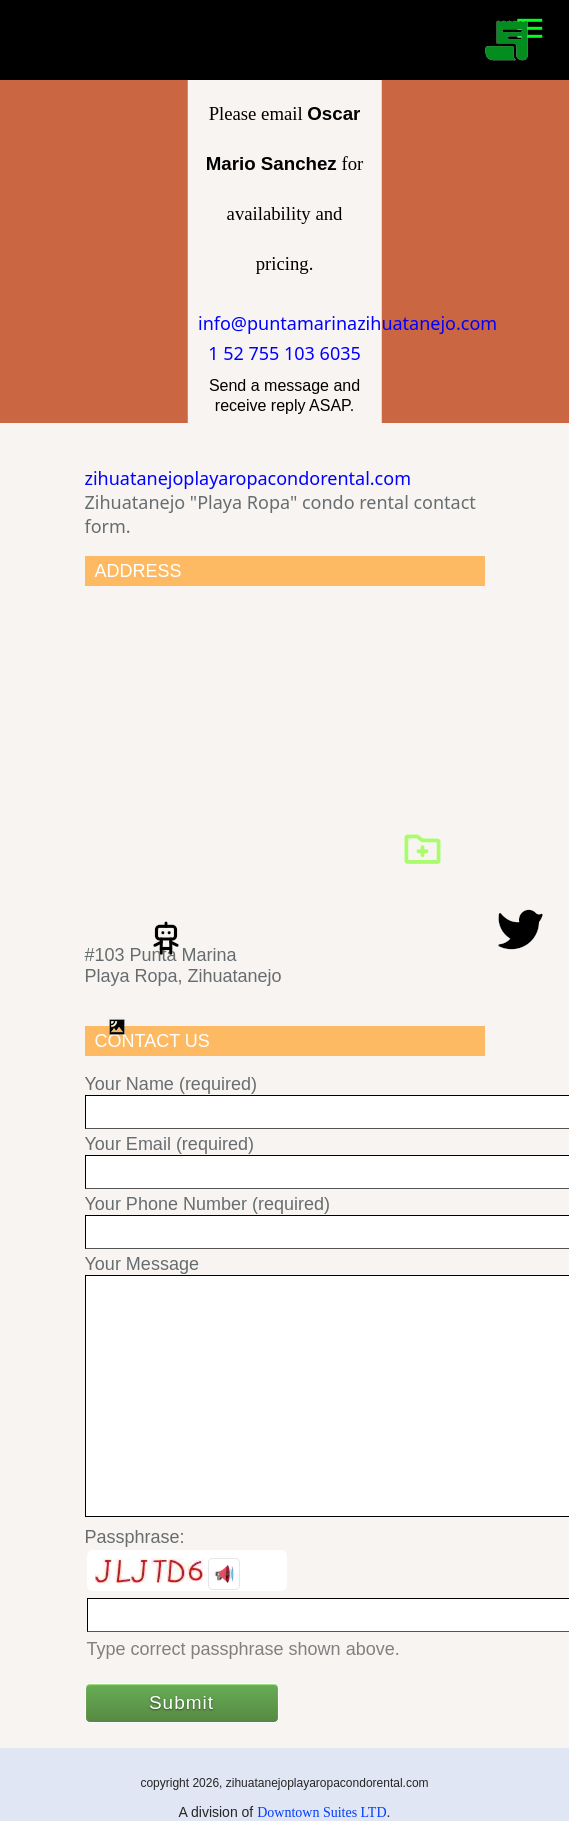 The width and height of the screenshot is (569, 1821). I want to click on create a new folder, so click(422, 848).